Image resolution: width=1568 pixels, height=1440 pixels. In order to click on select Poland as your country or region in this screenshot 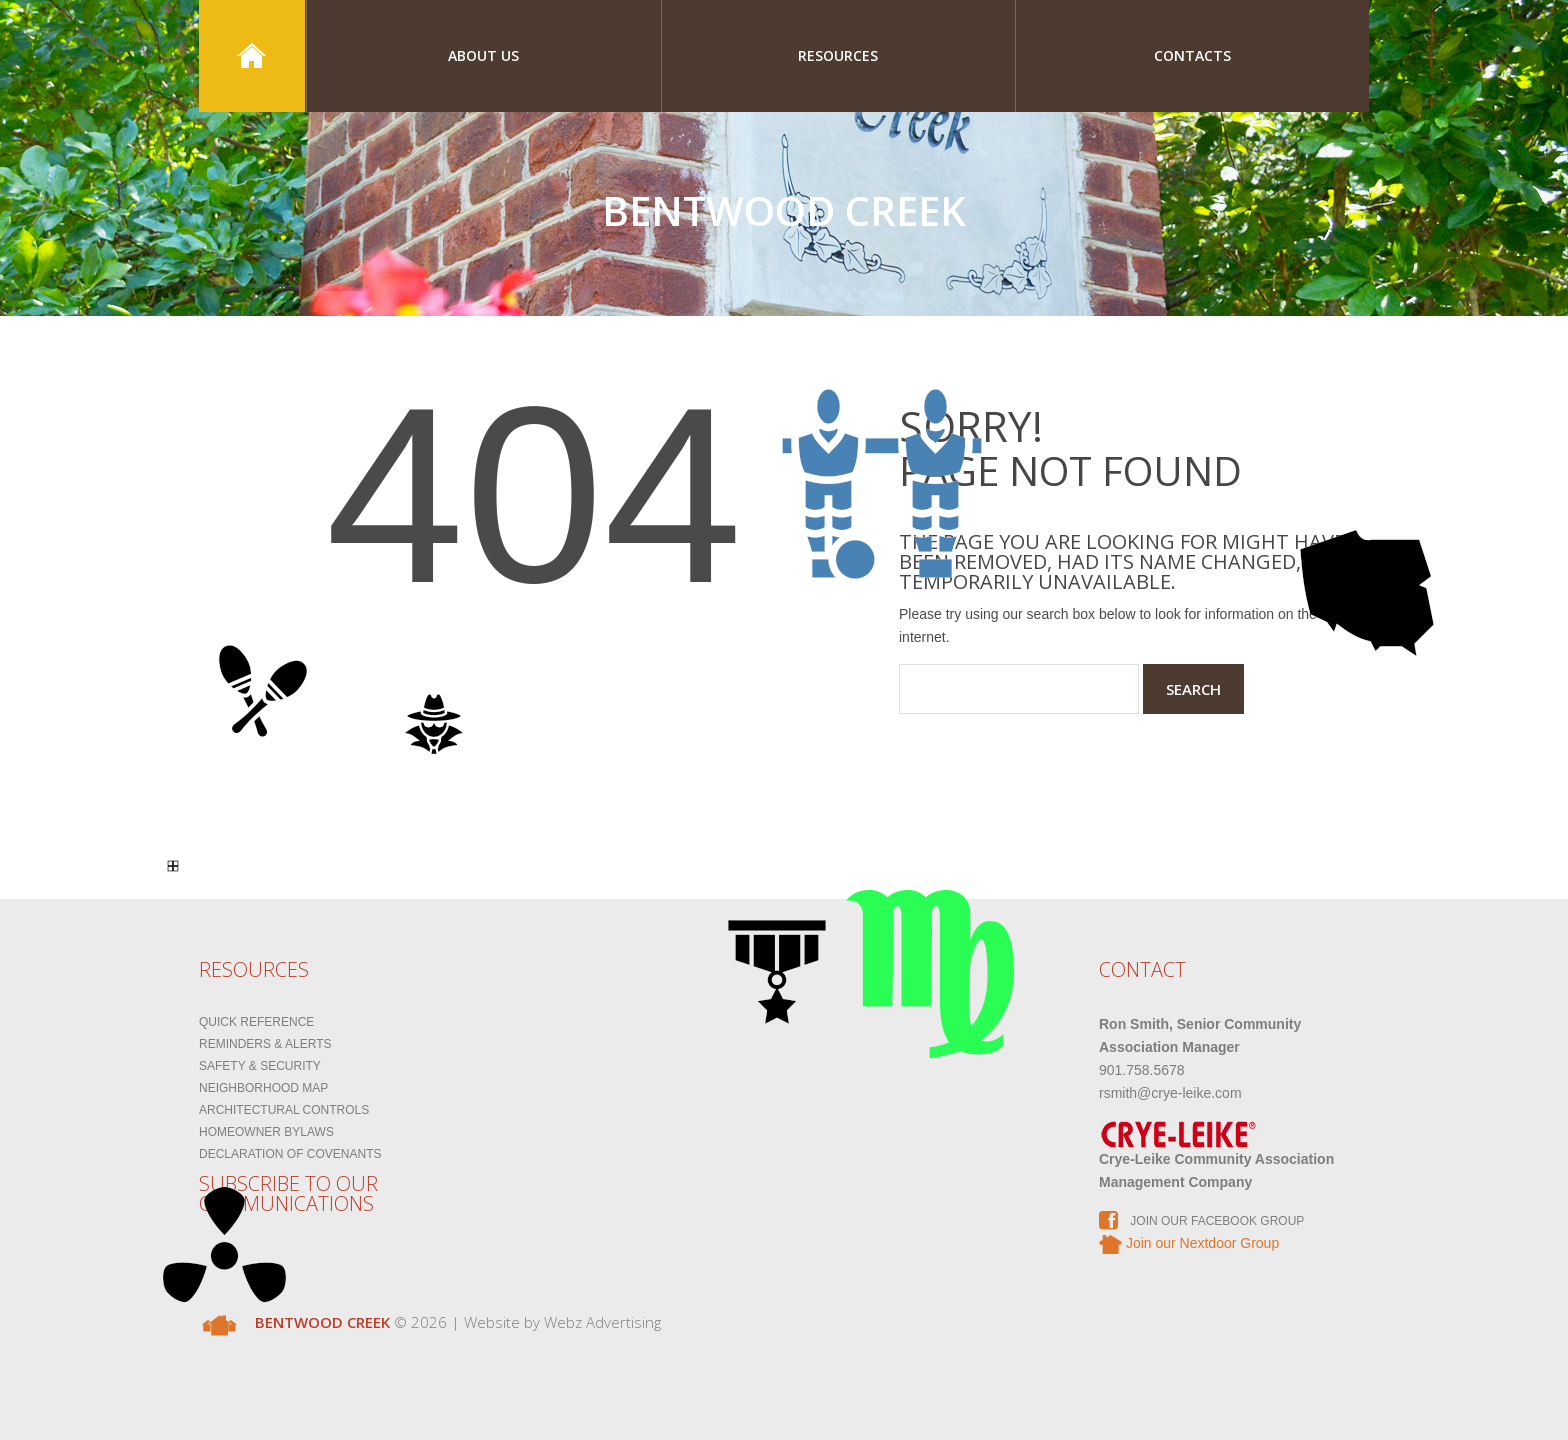, I will do `click(1367, 593)`.